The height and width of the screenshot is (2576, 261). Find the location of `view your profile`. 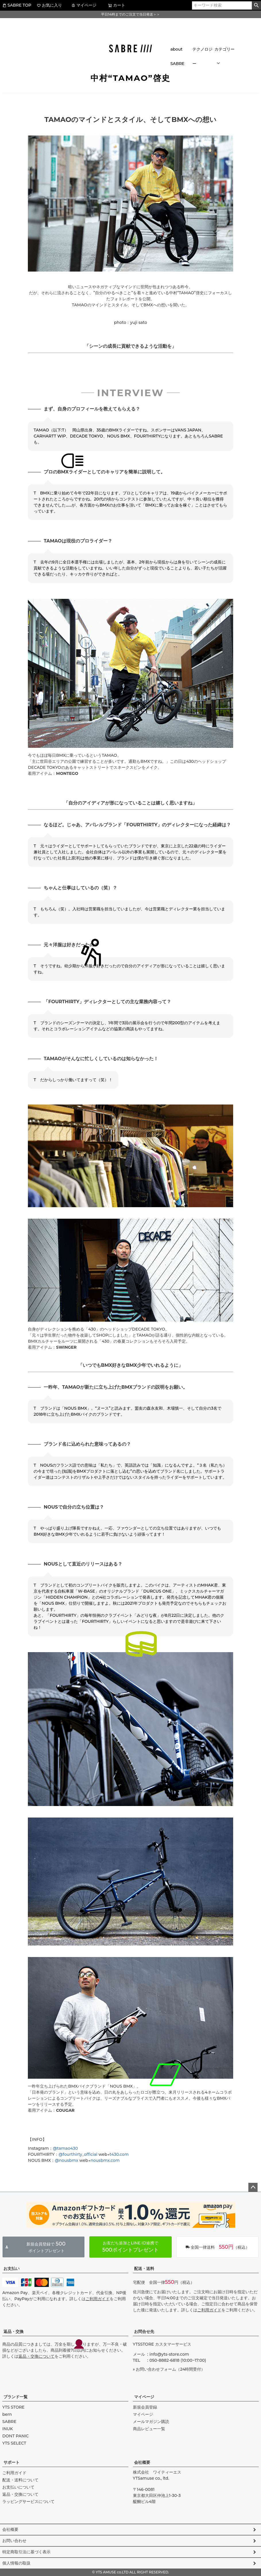

view your profile is located at coordinates (79, 2344).